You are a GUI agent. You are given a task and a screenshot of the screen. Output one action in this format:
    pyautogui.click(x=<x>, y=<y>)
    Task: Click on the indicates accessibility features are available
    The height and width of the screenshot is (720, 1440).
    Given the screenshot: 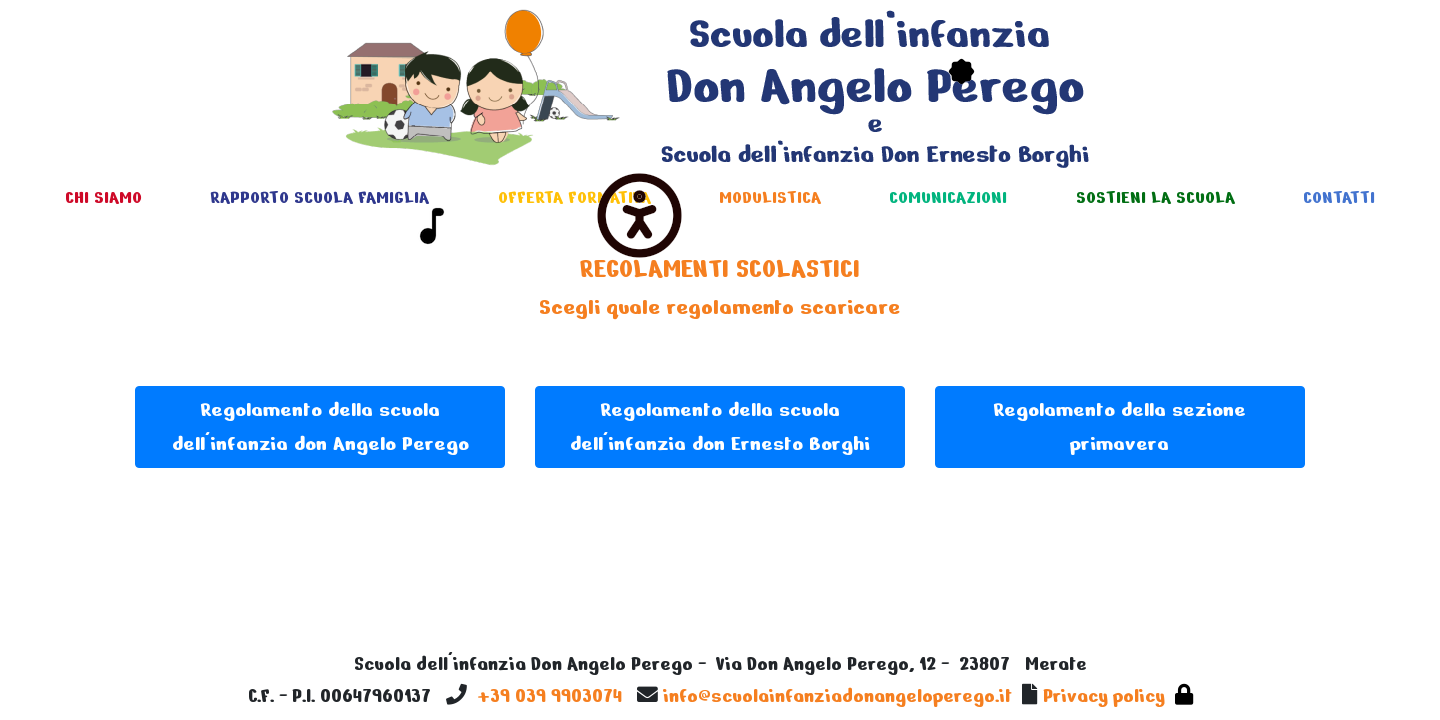 What is the action you would take?
    pyautogui.click(x=639, y=215)
    